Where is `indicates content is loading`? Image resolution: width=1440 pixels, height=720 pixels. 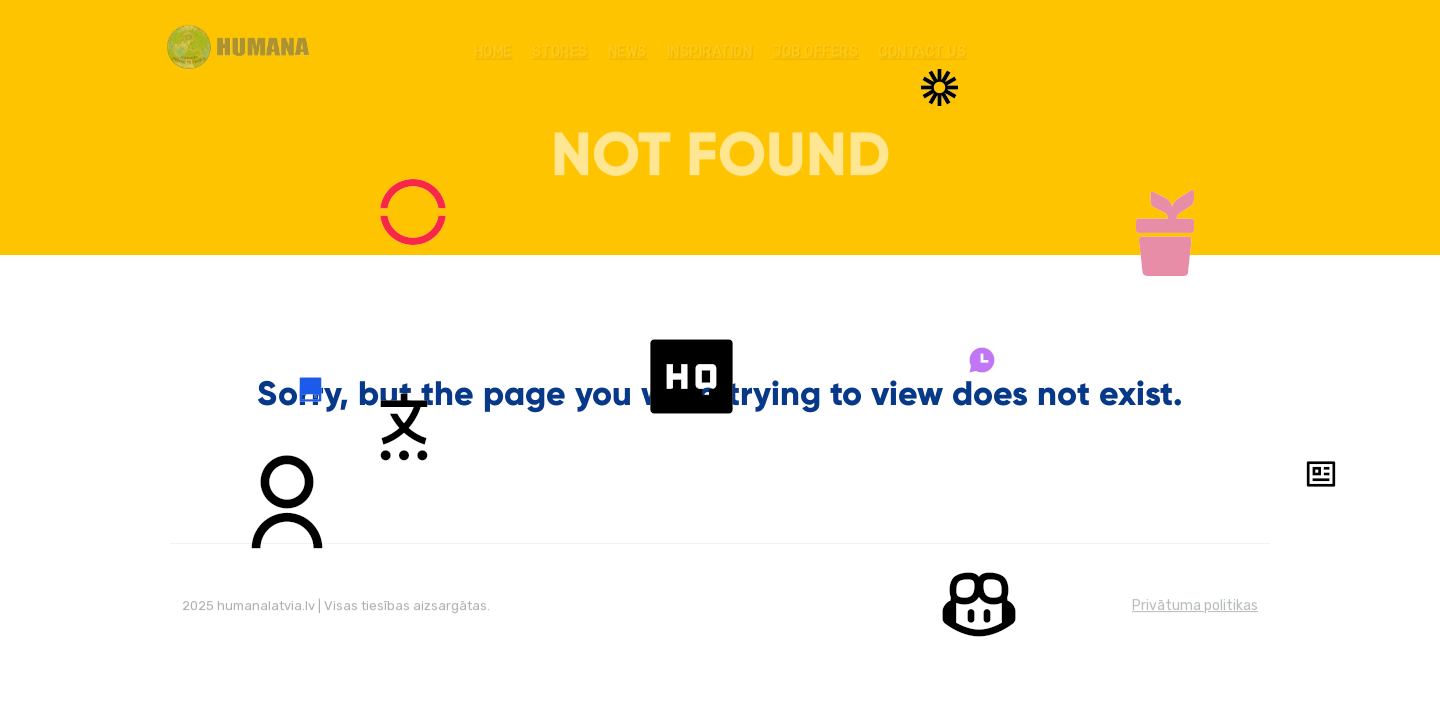 indicates content is loading is located at coordinates (413, 212).